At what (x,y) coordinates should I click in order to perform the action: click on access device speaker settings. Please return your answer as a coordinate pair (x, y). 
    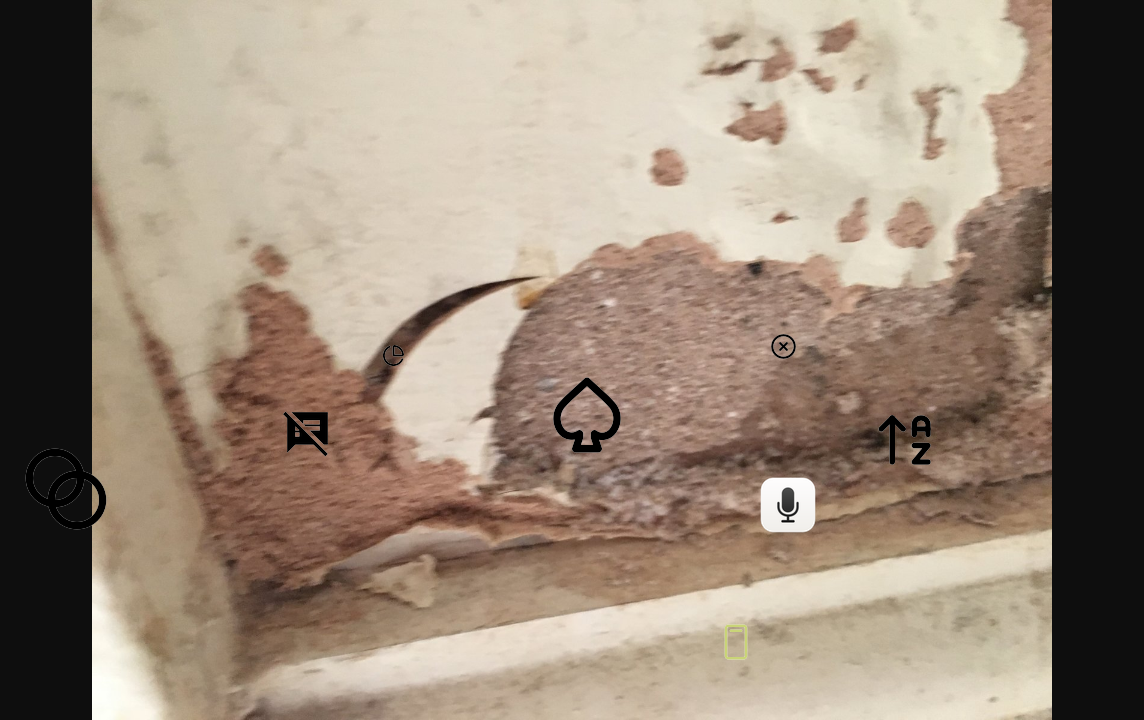
    Looking at the image, I should click on (736, 642).